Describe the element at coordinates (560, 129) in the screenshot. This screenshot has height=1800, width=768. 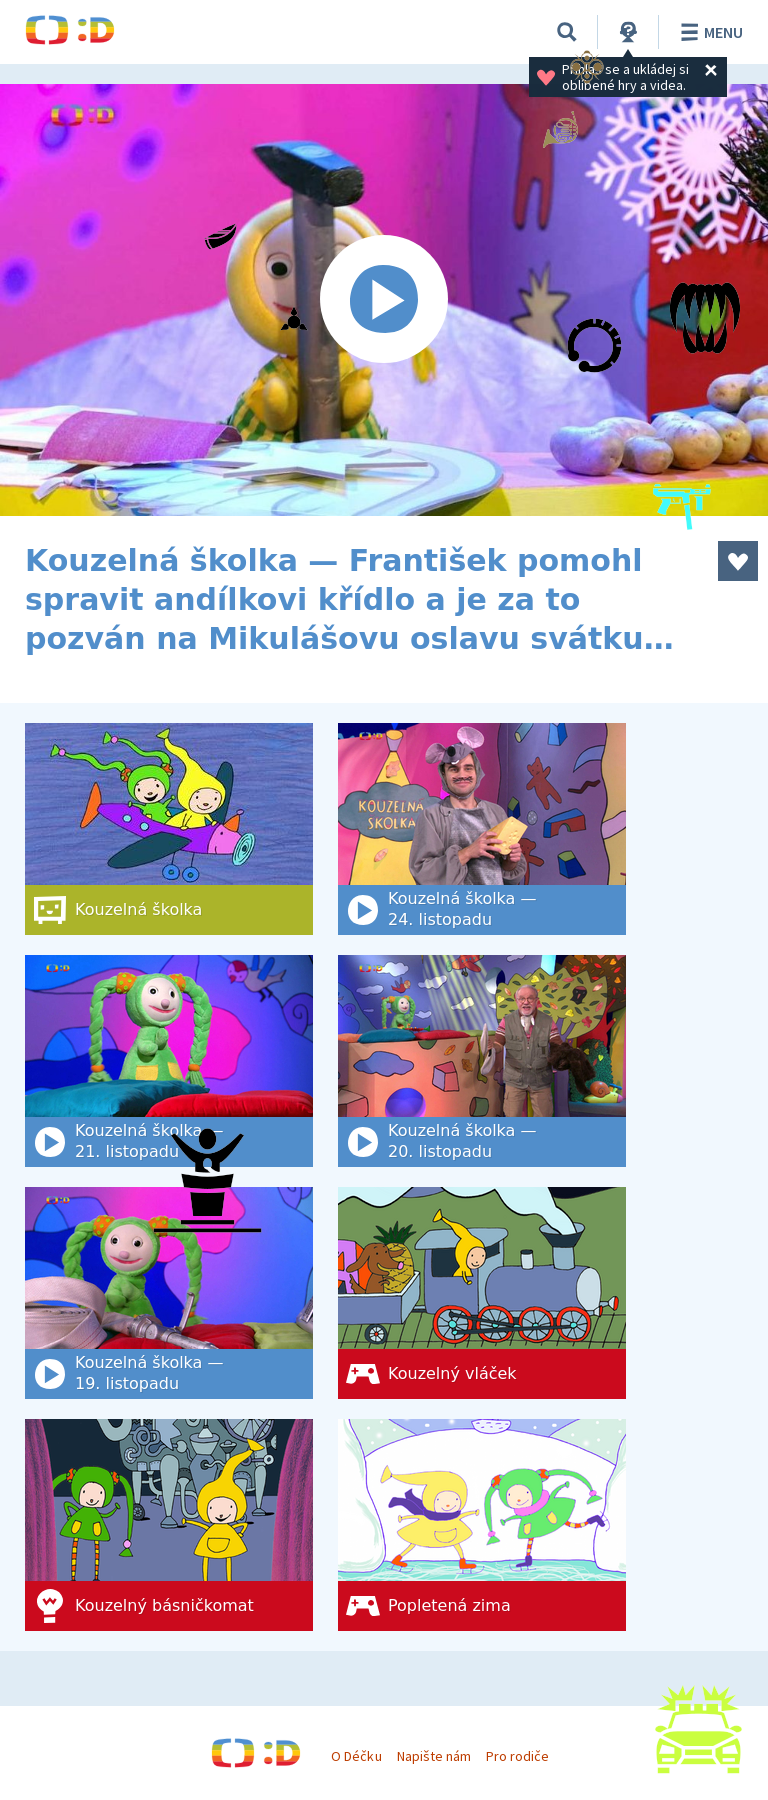
I see `access brass instrument sounds or samples` at that location.